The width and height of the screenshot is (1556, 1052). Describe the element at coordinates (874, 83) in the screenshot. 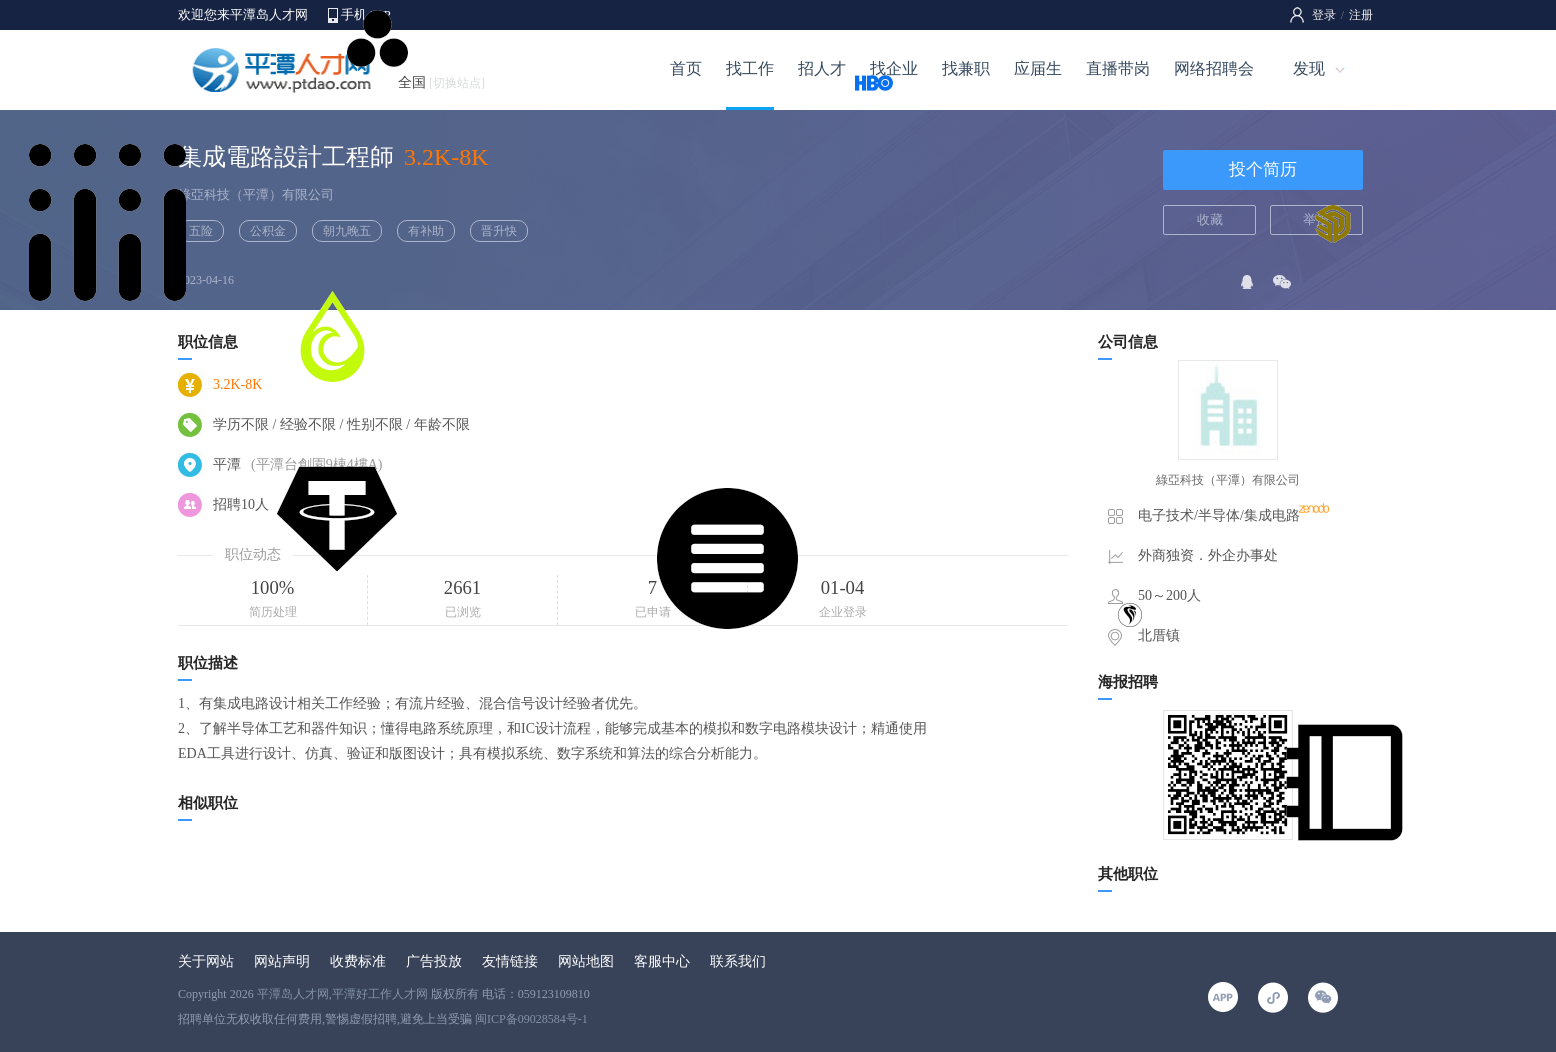

I see `open the HBO streaming app` at that location.